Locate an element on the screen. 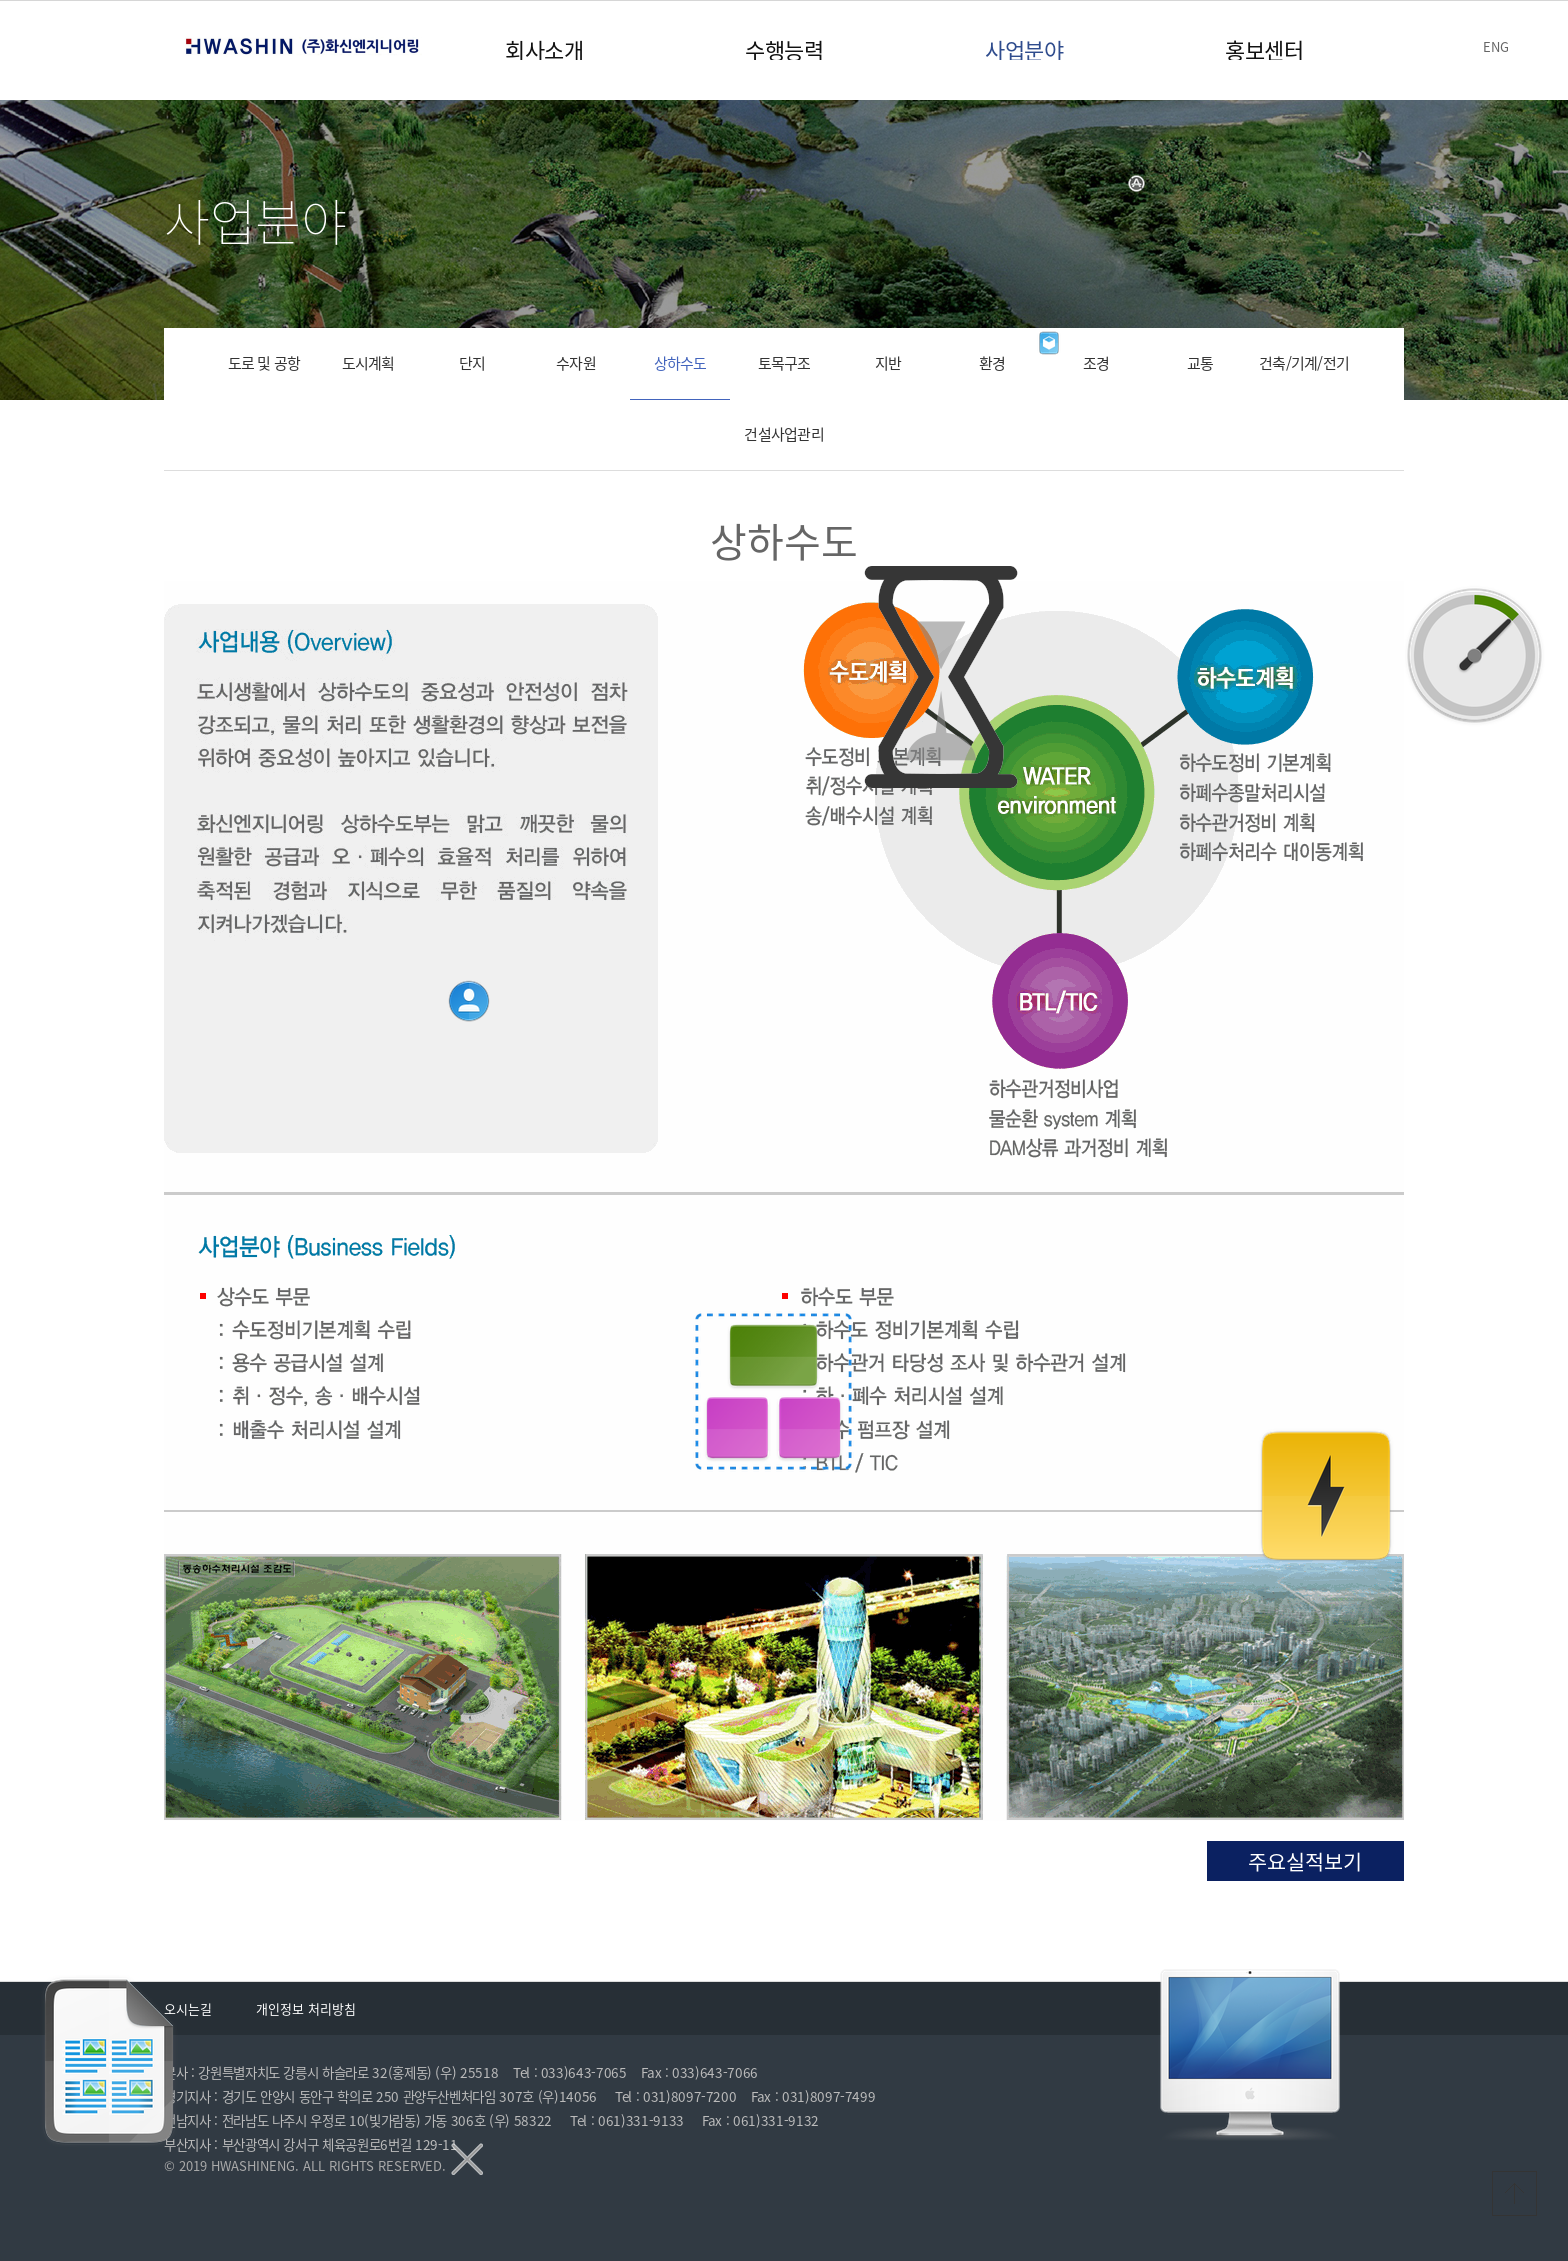 The width and height of the screenshot is (1568, 2261). delete or remove an item is located at coordinates (452, 2144).